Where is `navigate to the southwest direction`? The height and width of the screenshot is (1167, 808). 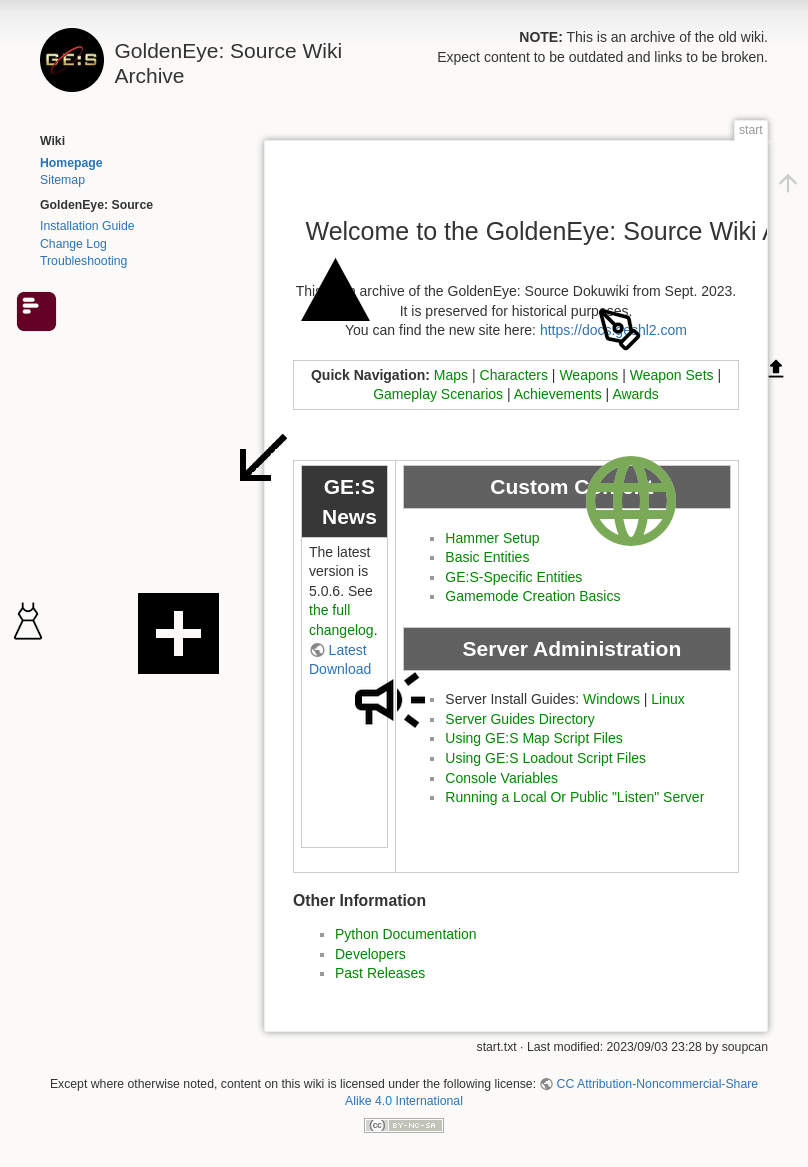
navigate to the southwest direction is located at coordinates (262, 459).